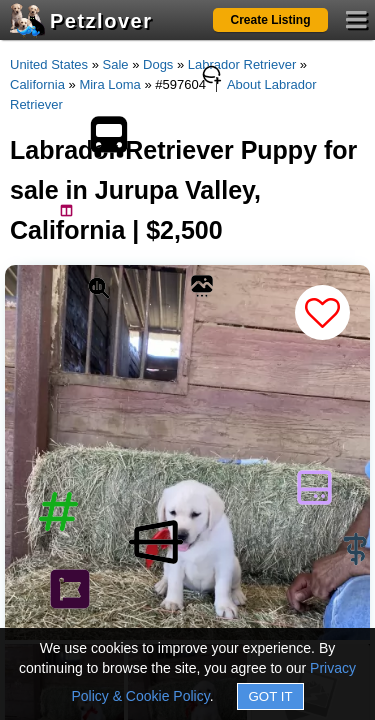 The image size is (375, 720). I want to click on font awesome brand logo, so click(70, 589).